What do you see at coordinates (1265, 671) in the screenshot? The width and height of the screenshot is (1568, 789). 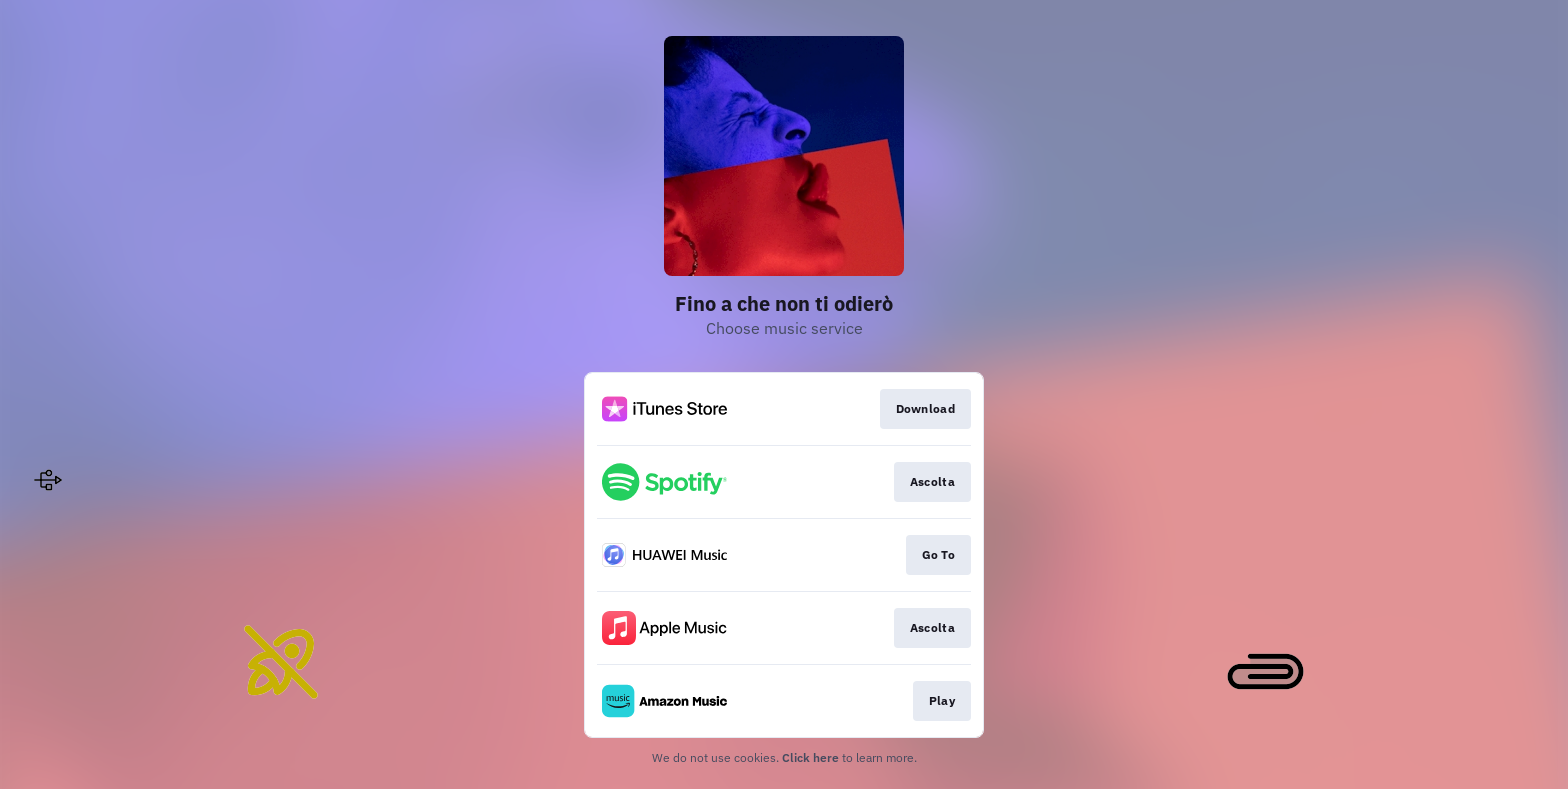 I see `attach a file to your message` at bounding box center [1265, 671].